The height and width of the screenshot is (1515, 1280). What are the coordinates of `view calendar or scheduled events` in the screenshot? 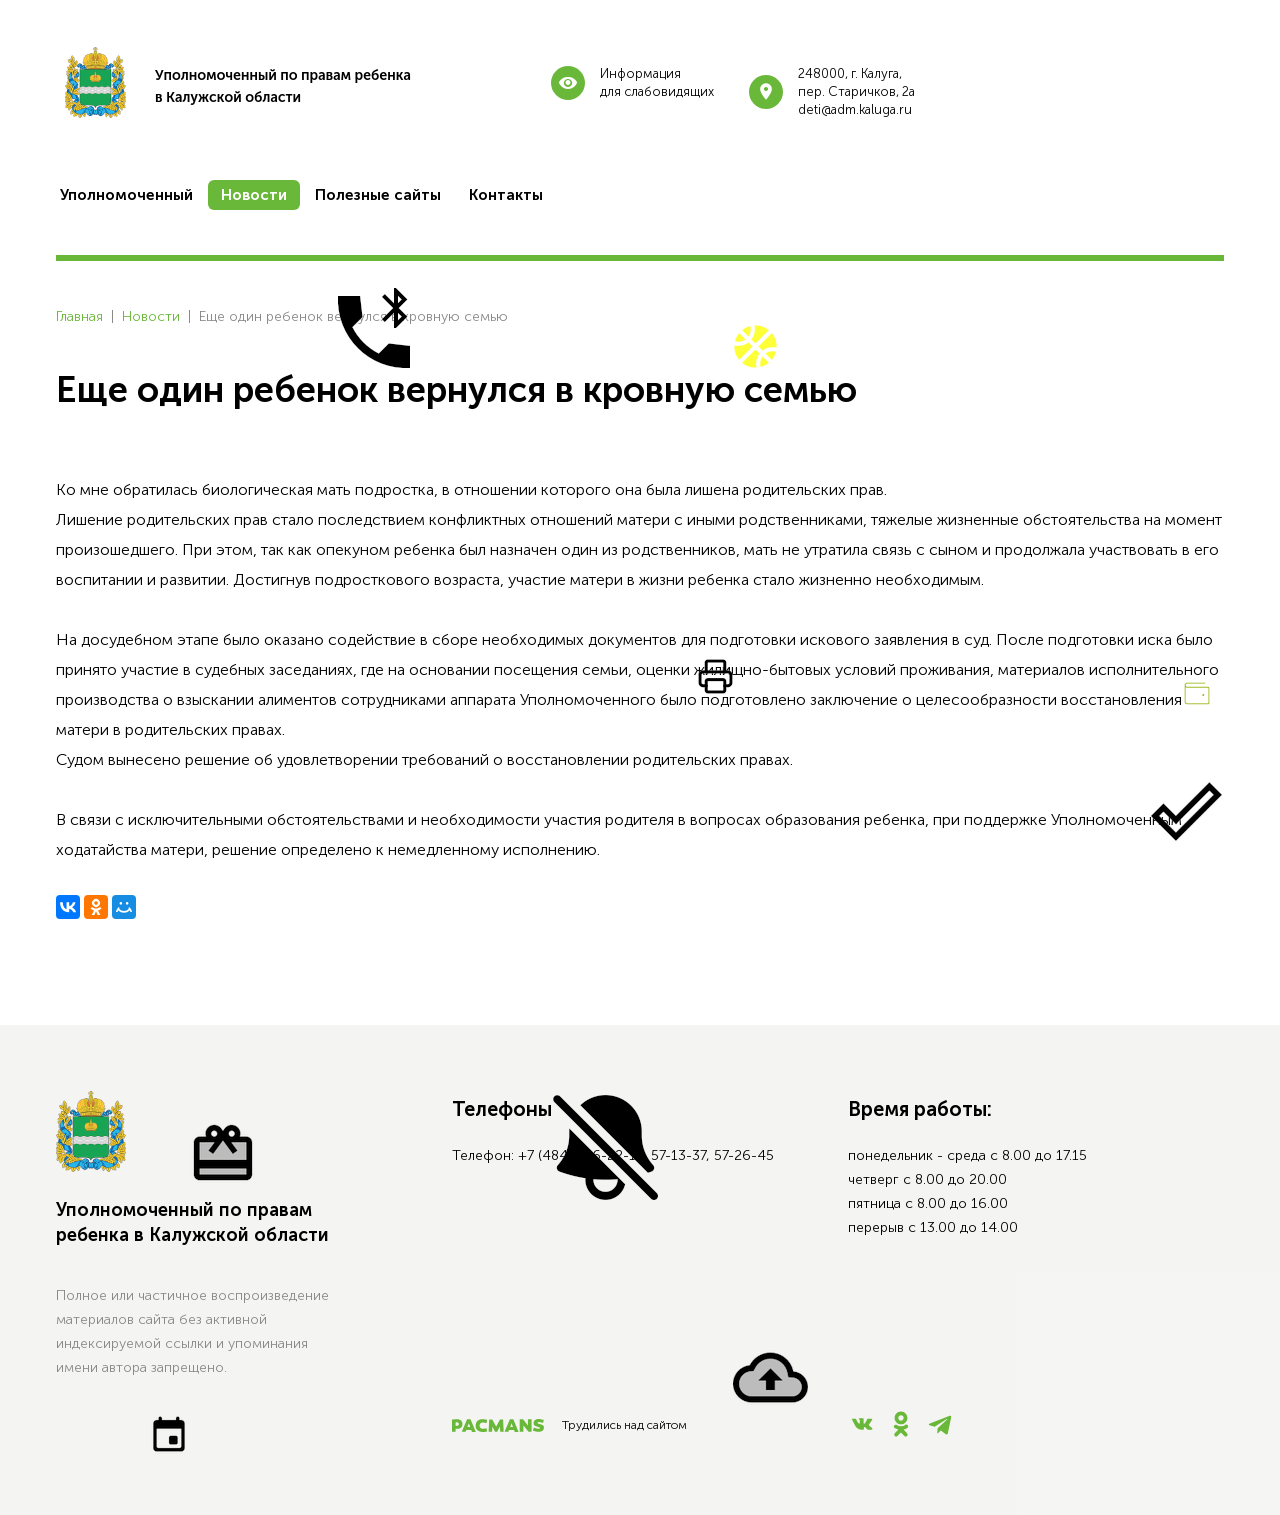 It's located at (169, 1434).